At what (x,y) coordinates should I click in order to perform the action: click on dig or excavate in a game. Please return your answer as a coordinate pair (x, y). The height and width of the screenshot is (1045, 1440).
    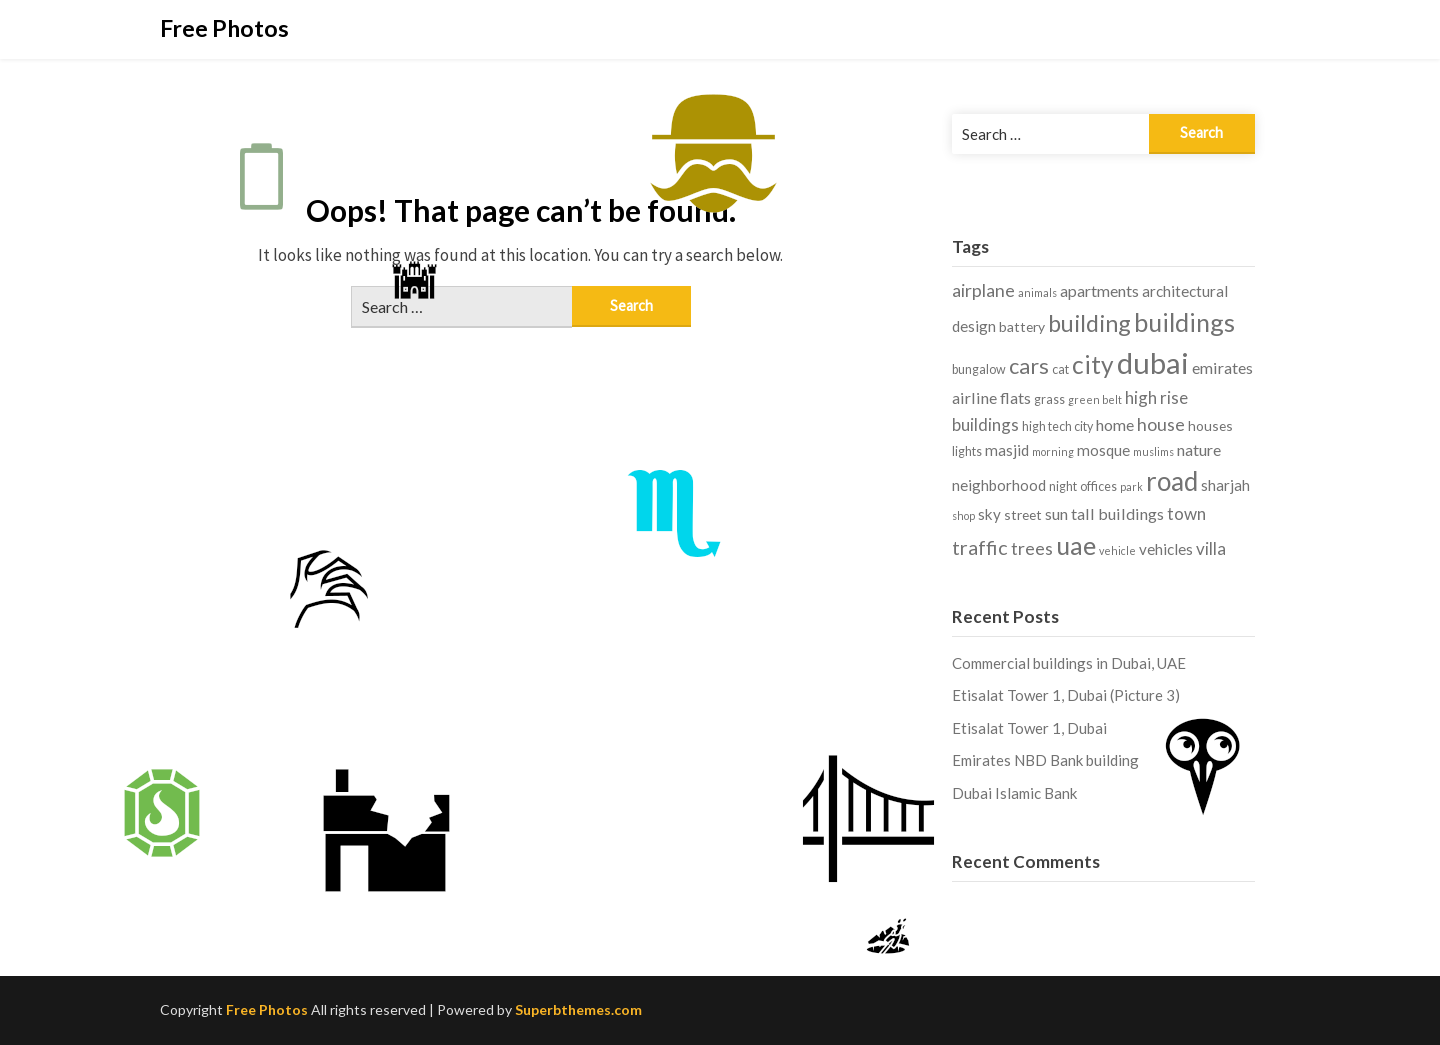
    Looking at the image, I should click on (888, 936).